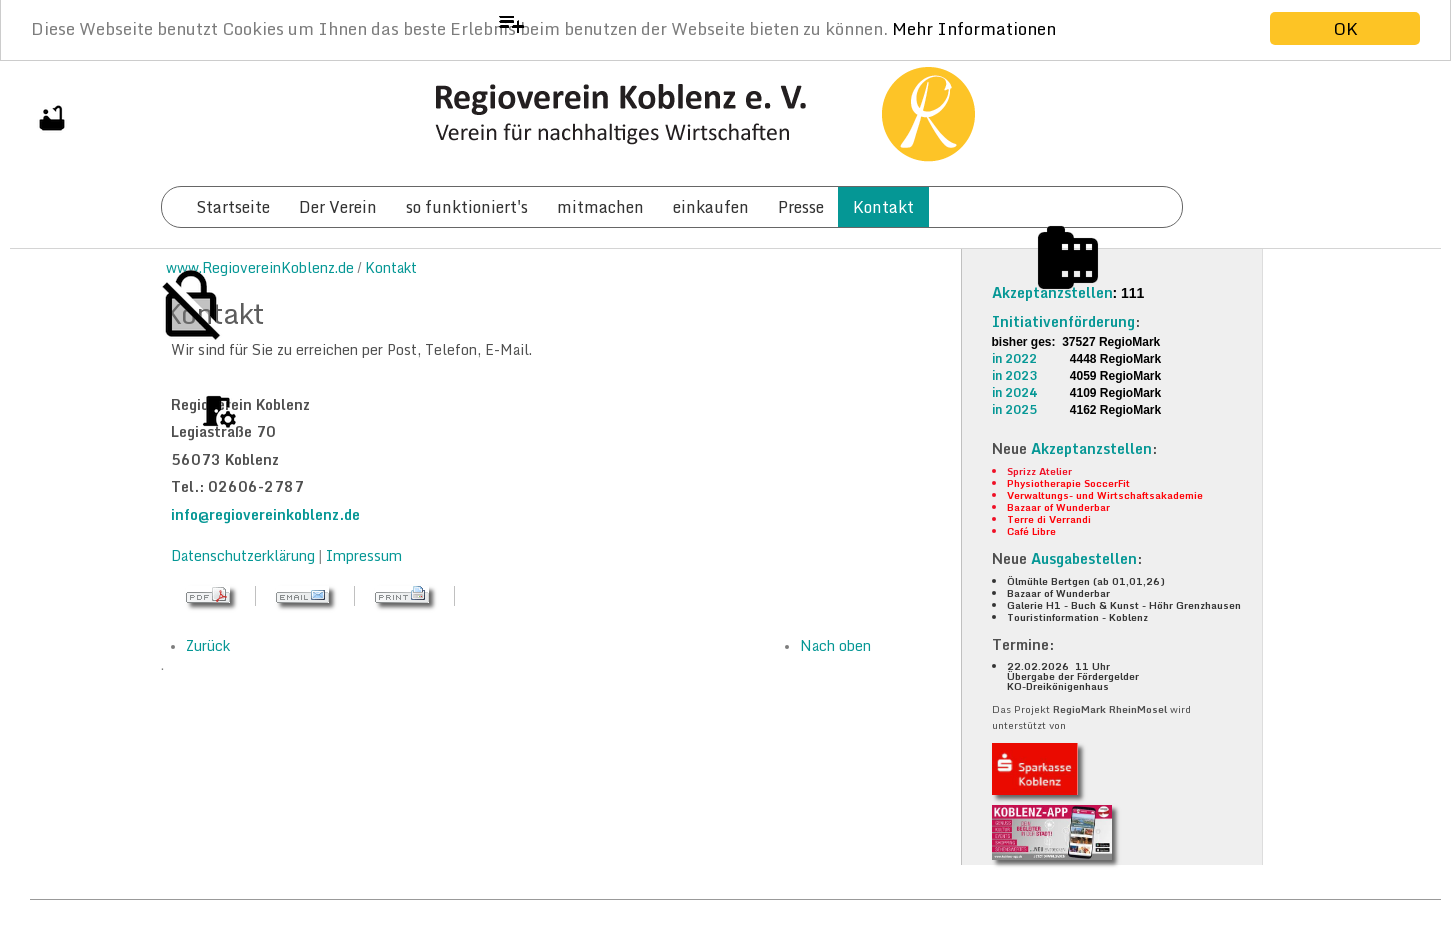  Describe the element at coordinates (218, 411) in the screenshot. I see `adjust room or space settings` at that location.